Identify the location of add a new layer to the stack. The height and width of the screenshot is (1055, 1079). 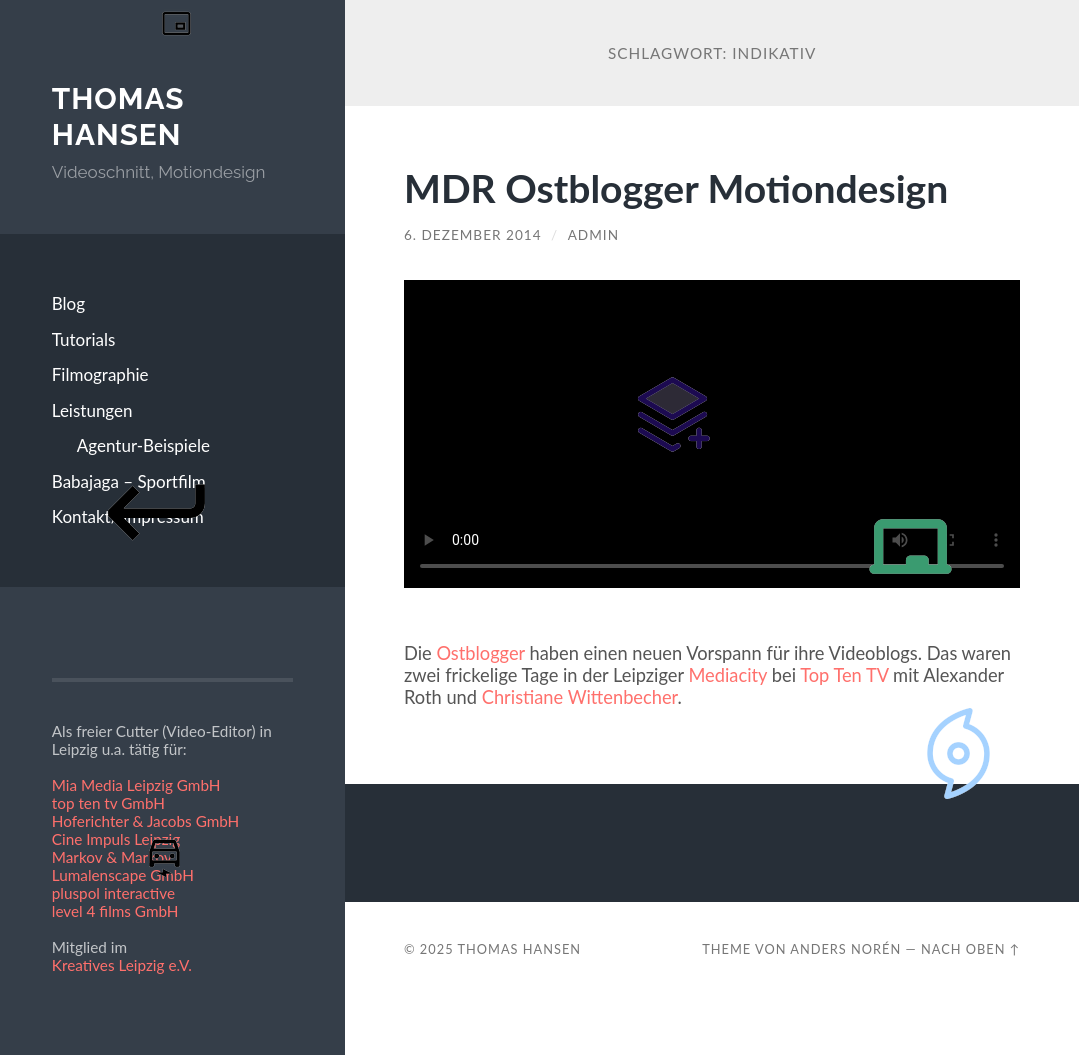
(672, 414).